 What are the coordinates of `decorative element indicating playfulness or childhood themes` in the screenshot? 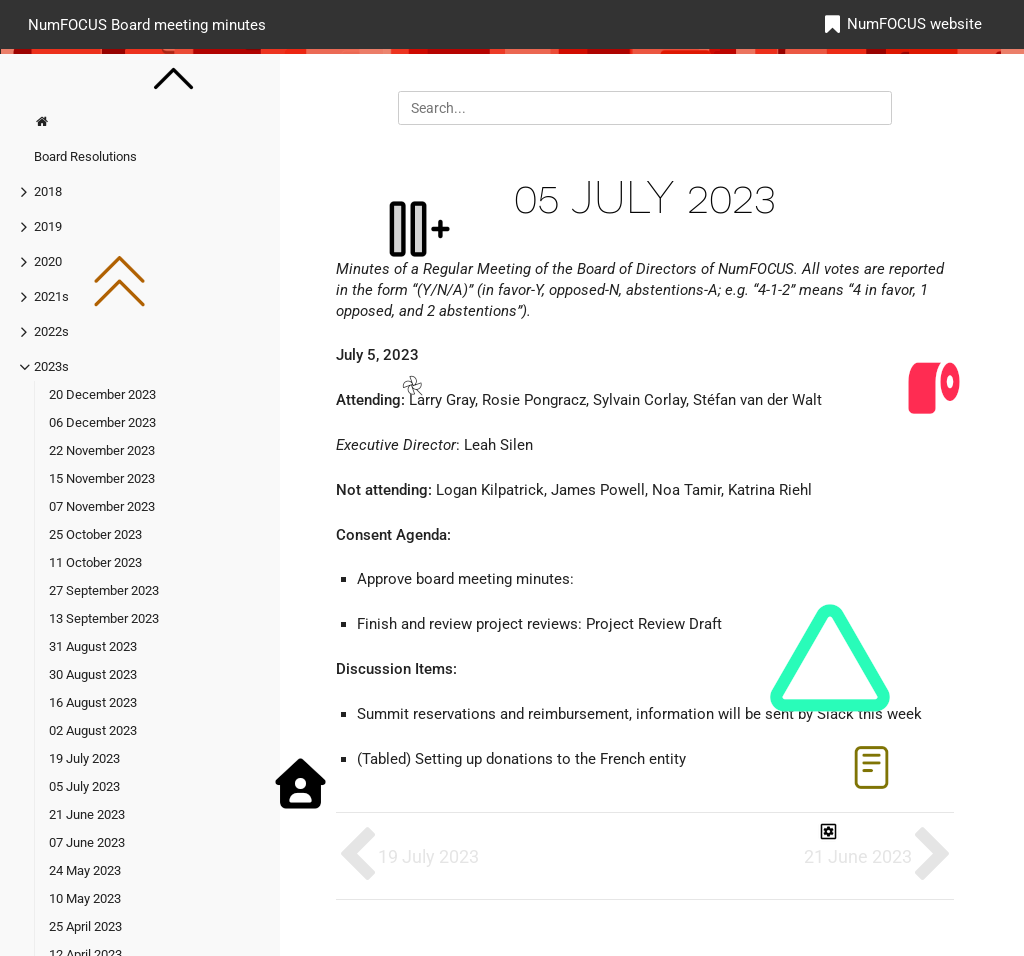 It's located at (413, 386).